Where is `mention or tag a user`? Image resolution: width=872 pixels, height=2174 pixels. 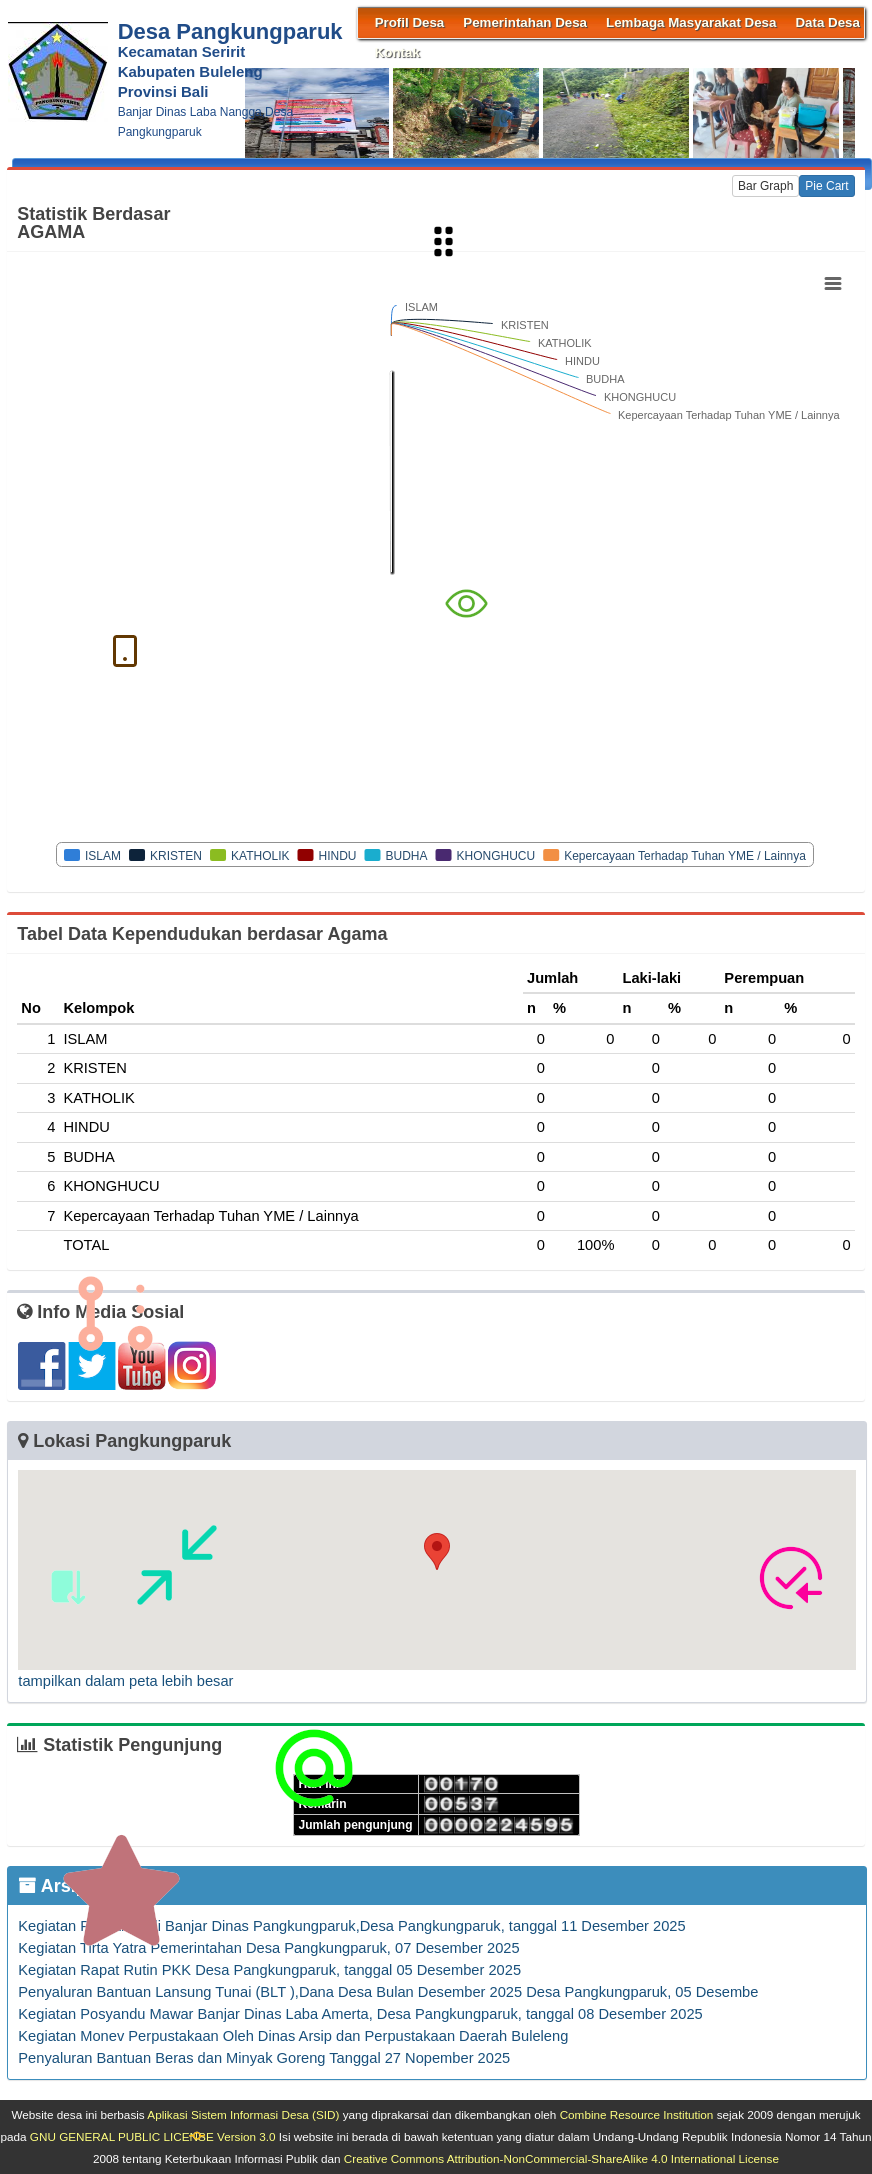 mention or tag a user is located at coordinates (314, 1768).